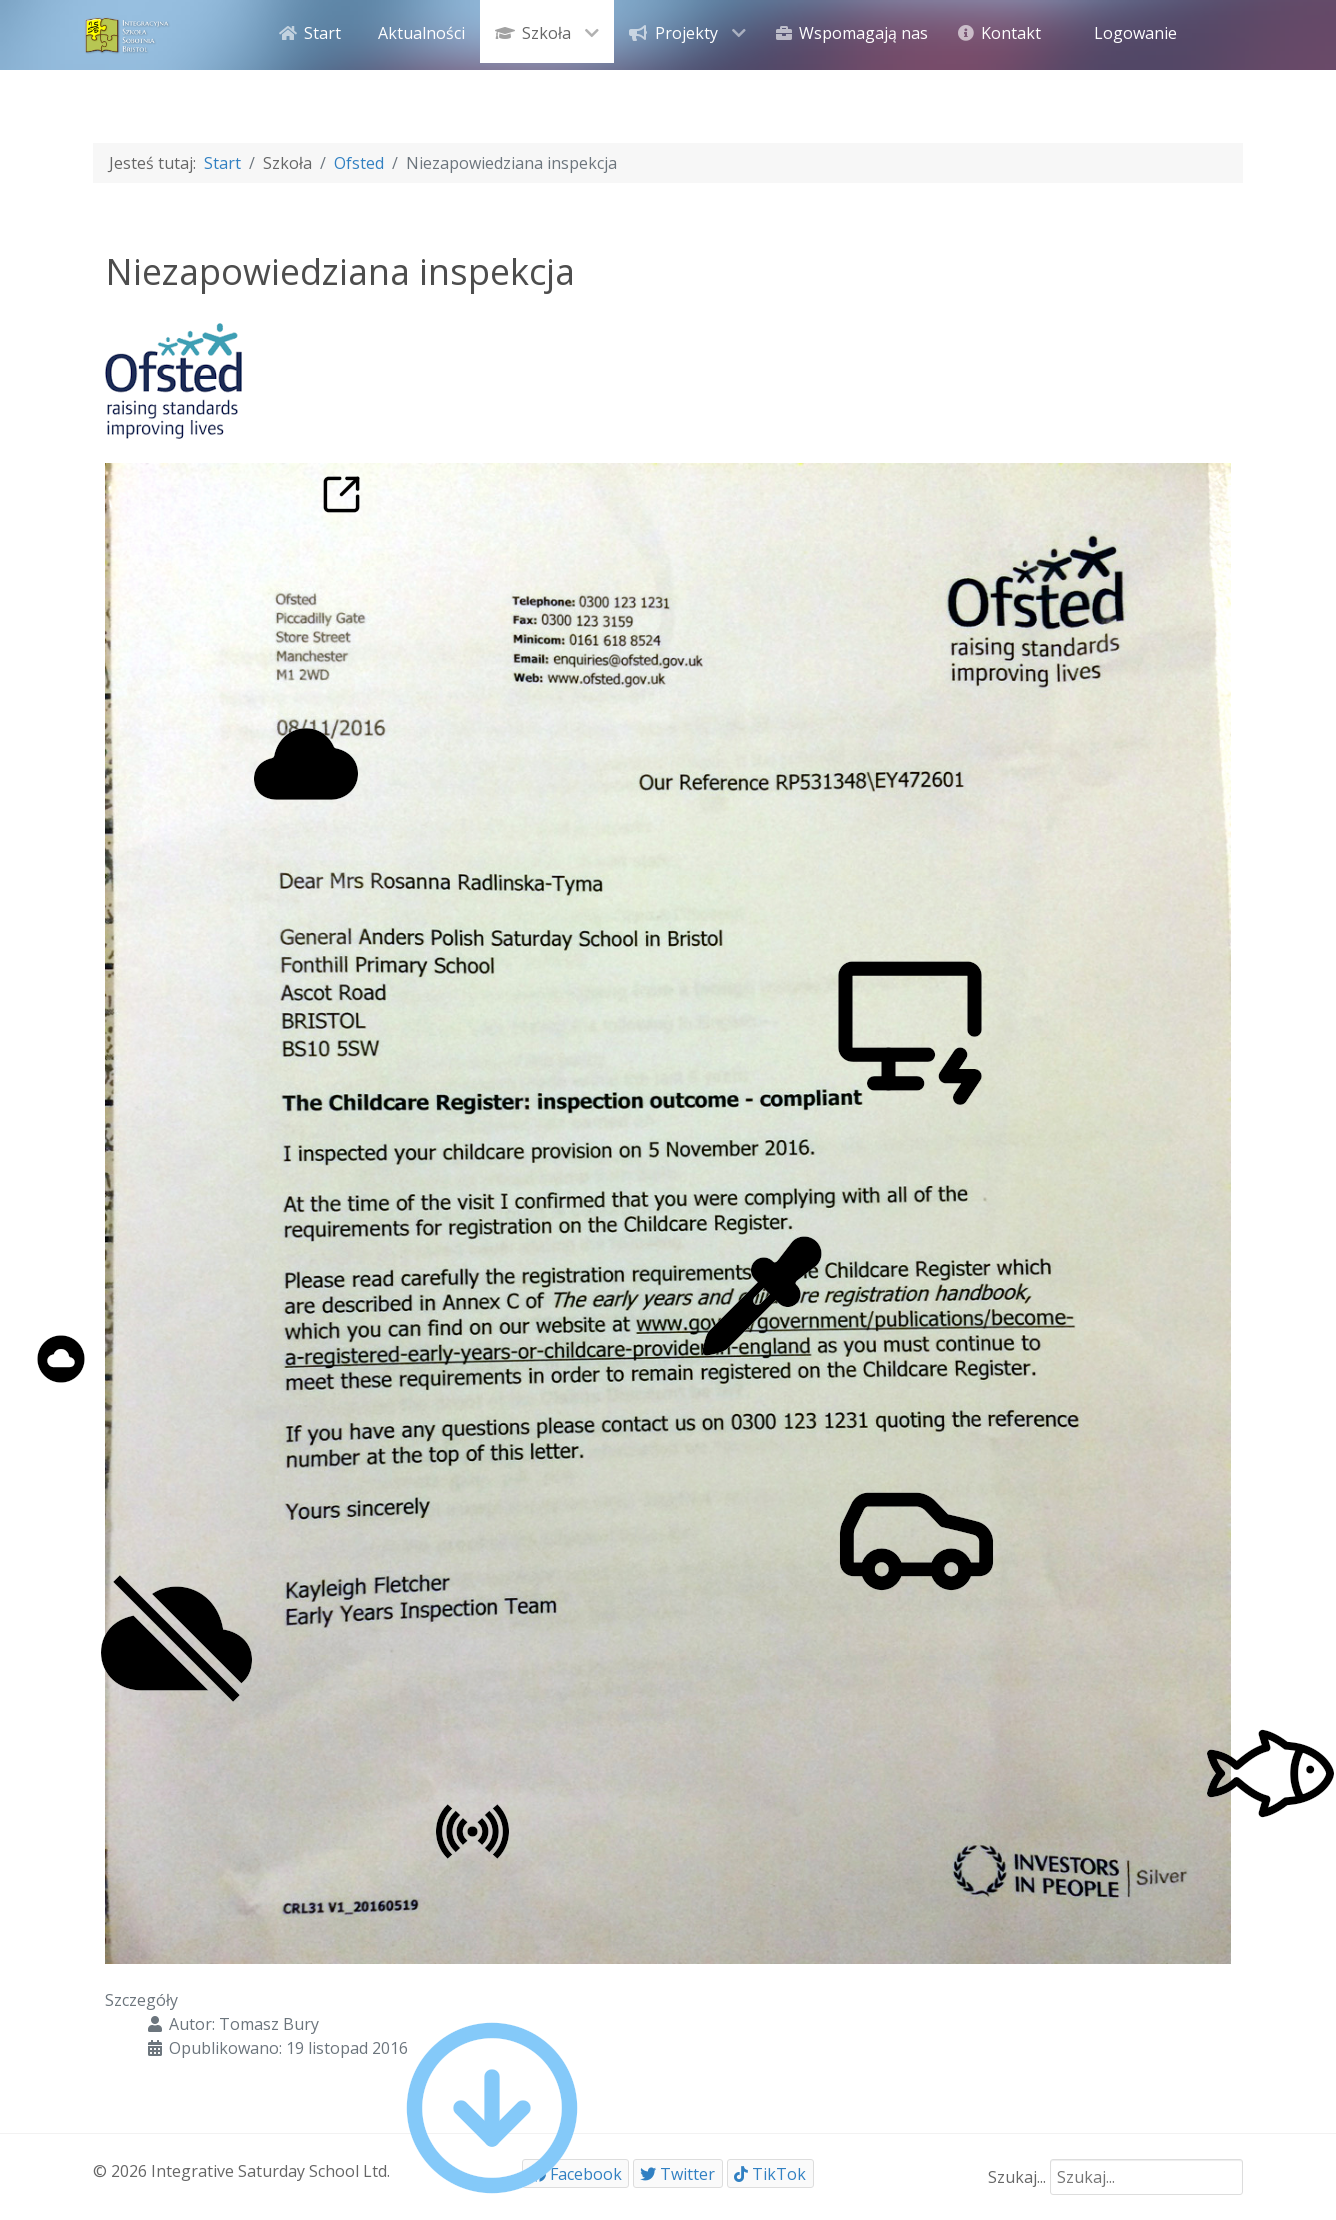 The height and width of the screenshot is (2220, 1336). Describe the element at coordinates (762, 1296) in the screenshot. I see `pick a color from the screen` at that location.